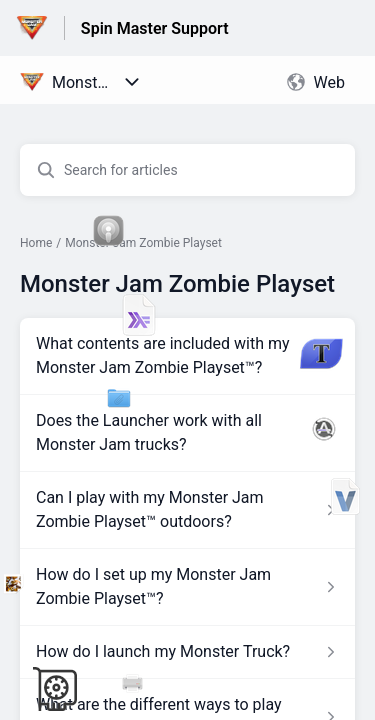 Image resolution: width=375 pixels, height=720 pixels. I want to click on view graphics card information, so click(55, 689).